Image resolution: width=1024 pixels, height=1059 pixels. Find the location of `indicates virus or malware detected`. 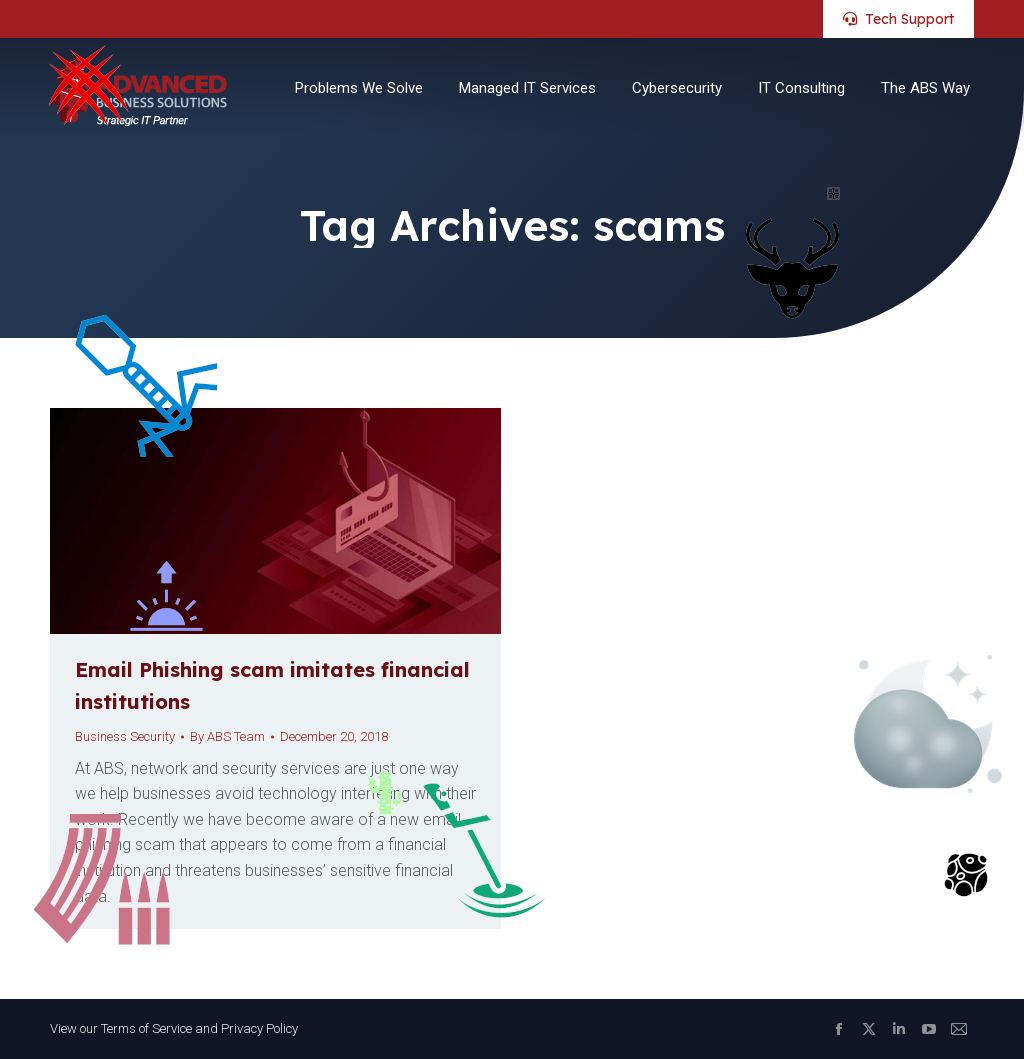

indicates virus or malware detected is located at coordinates (145, 385).